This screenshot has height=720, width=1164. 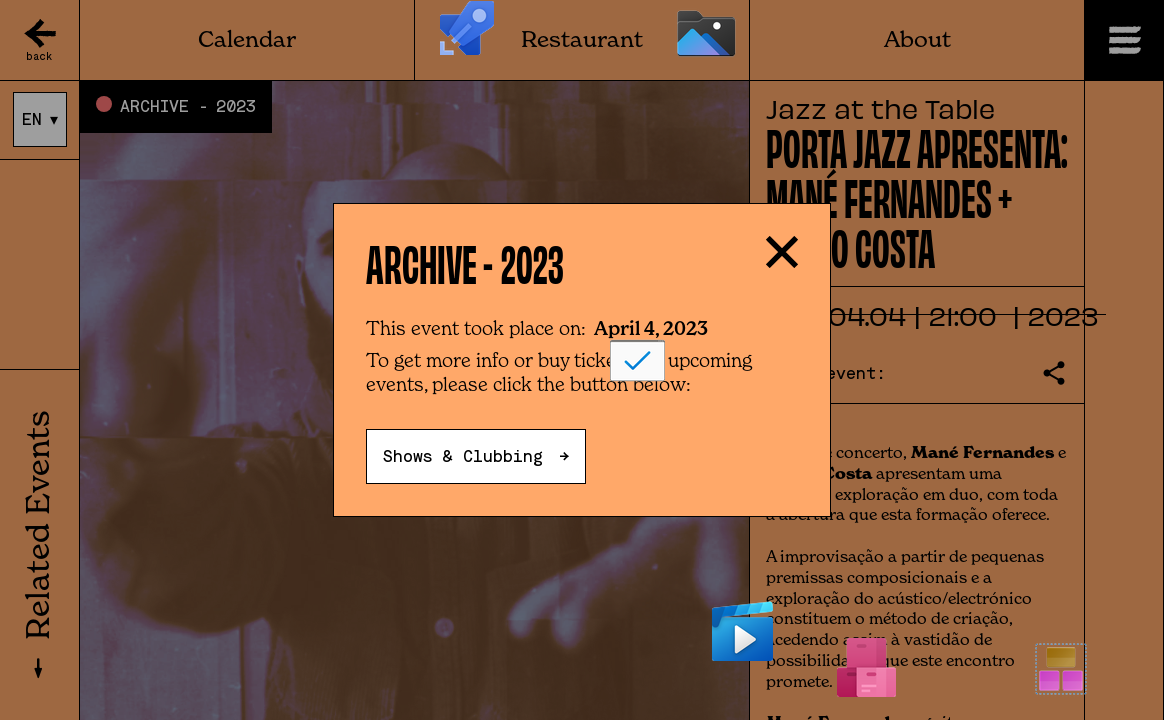 I want to click on open the movies app, so click(x=742, y=630).